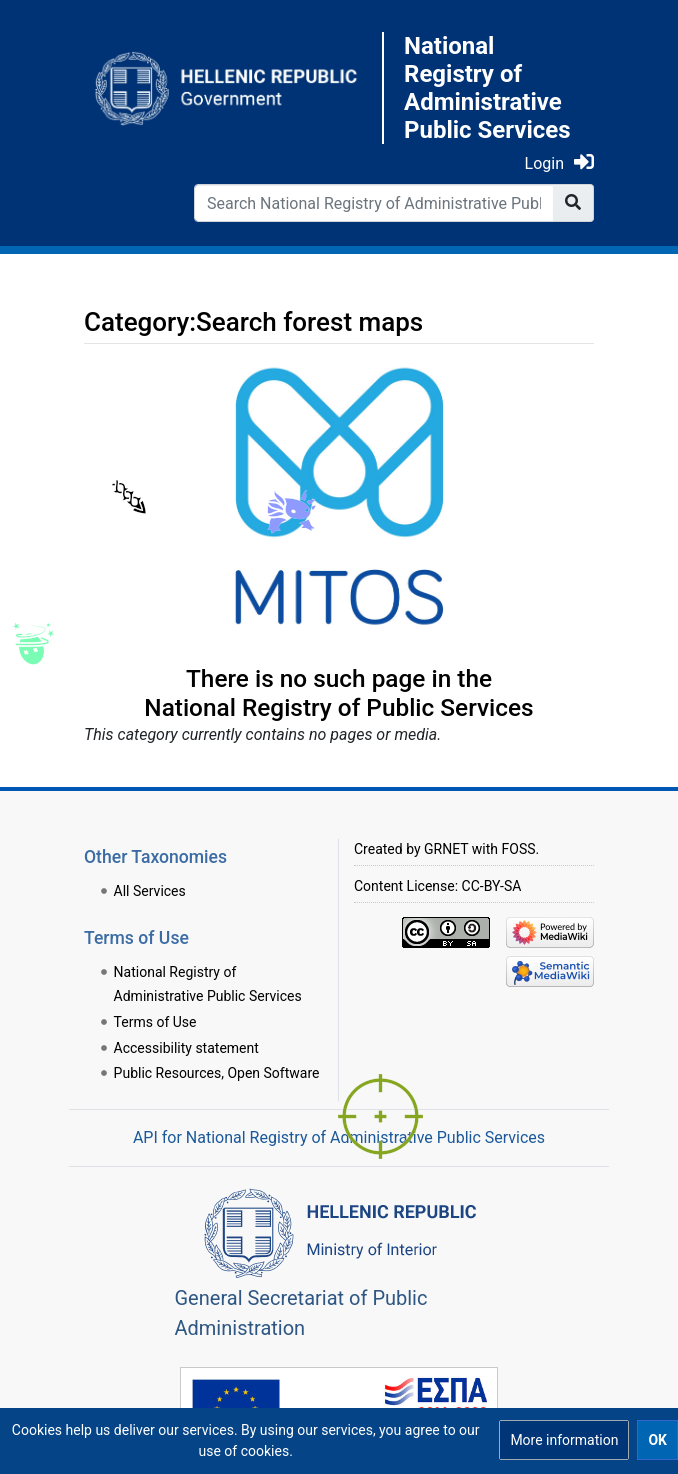 Image resolution: width=678 pixels, height=1474 pixels. What do you see at coordinates (291, 509) in the screenshot?
I see `axolotl character or mascot icon` at bounding box center [291, 509].